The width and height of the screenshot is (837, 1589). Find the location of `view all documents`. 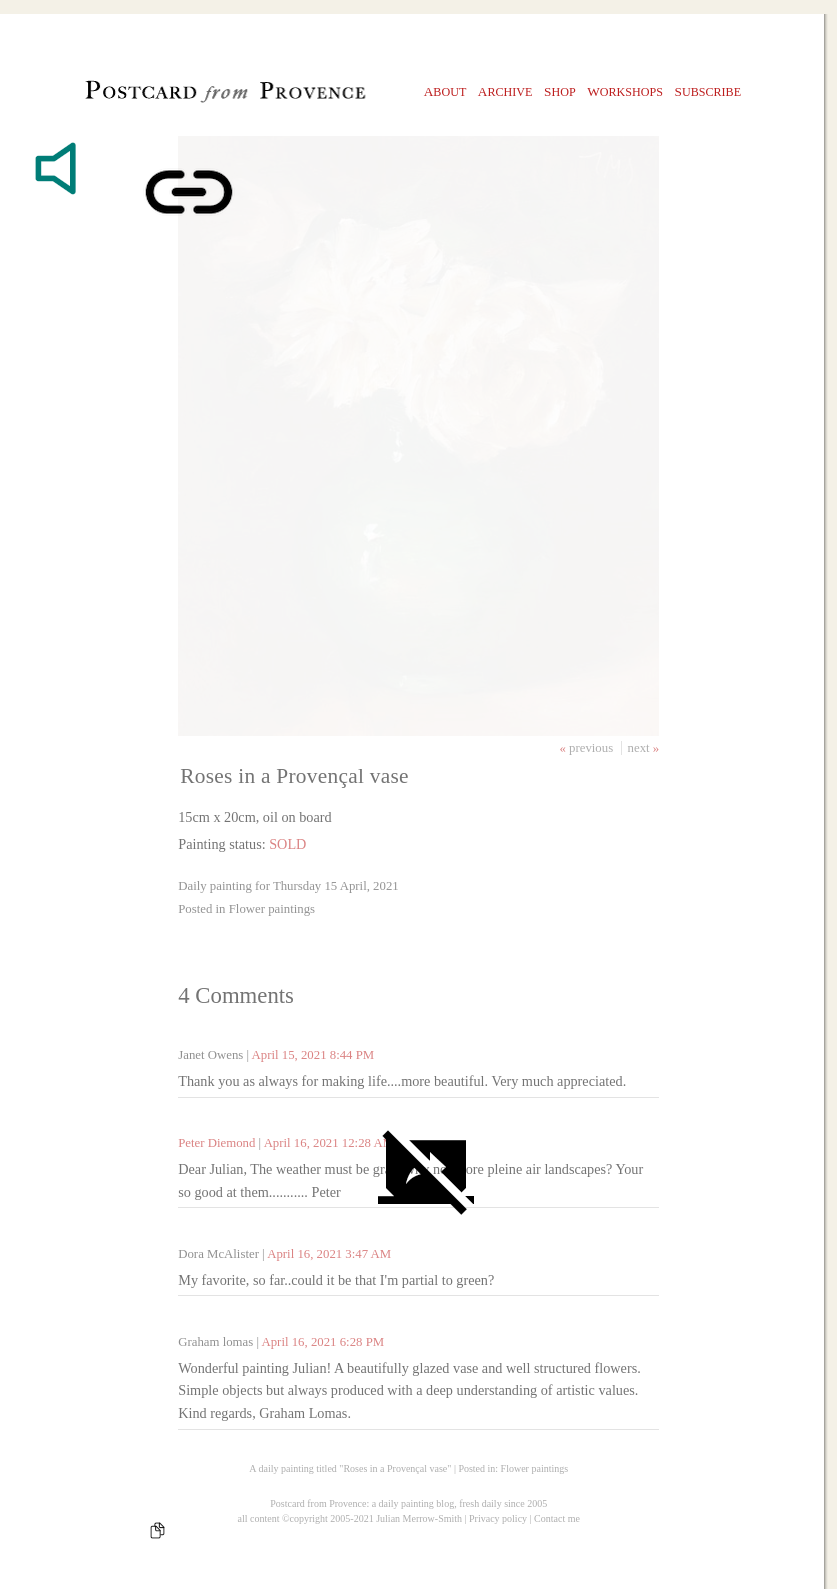

view all documents is located at coordinates (157, 1530).